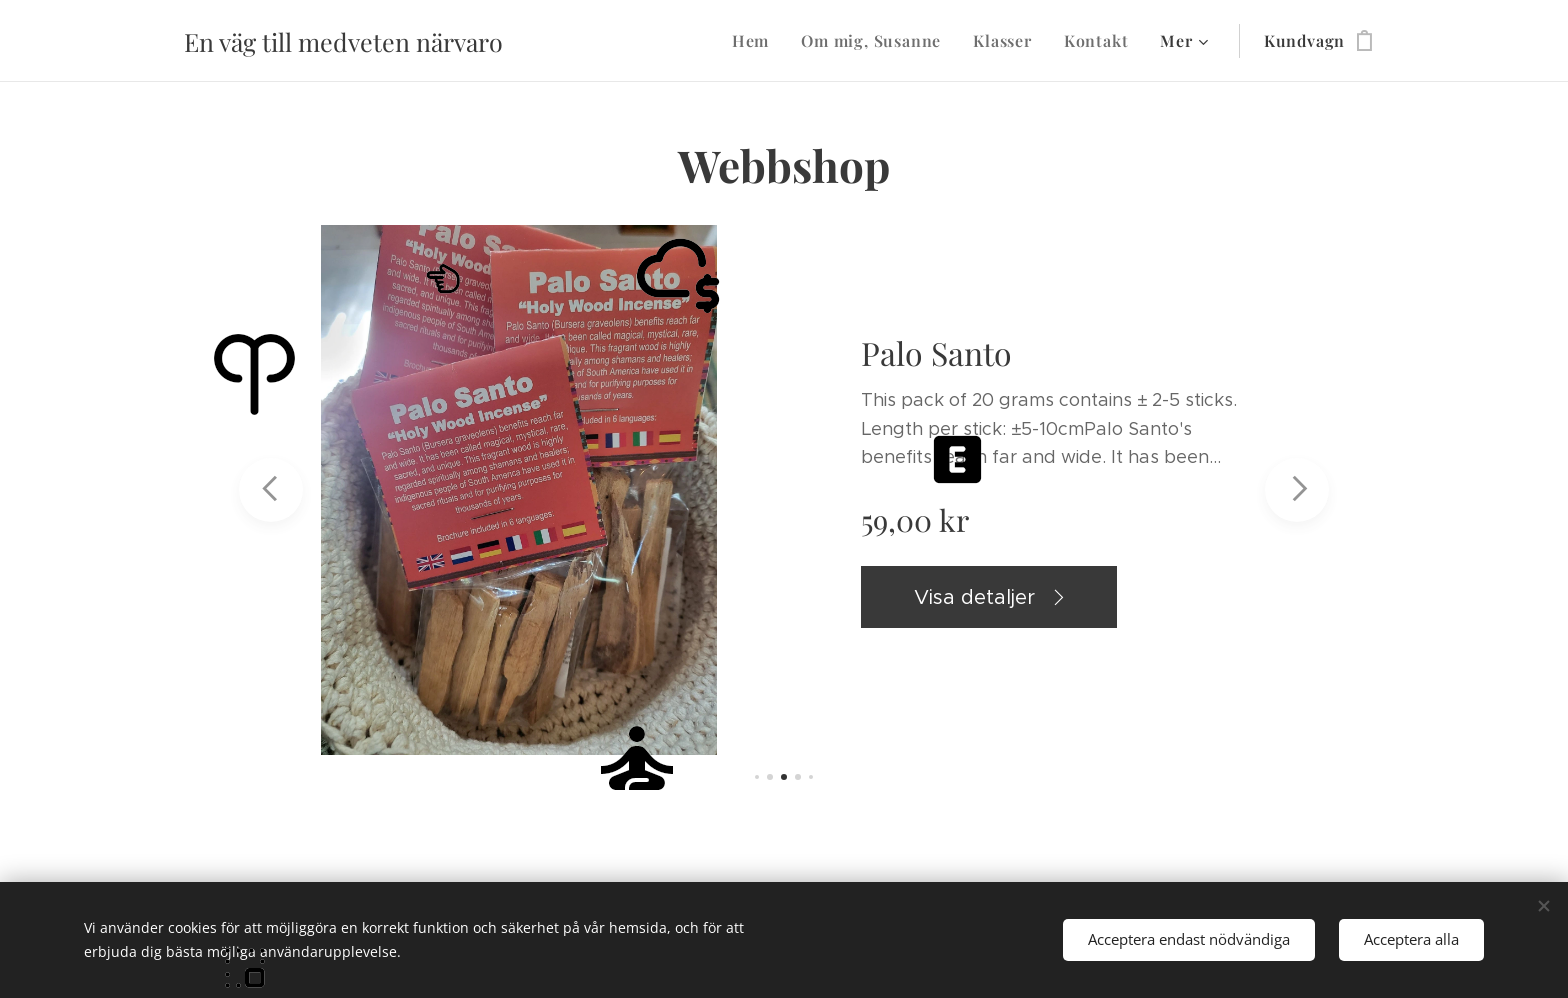 This screenshot has height=998, width=1568. What do you see at coordinates (637, 758) in the screenshot?
I see `access meditation or mindfulness features` at bounding box center [637, 758].